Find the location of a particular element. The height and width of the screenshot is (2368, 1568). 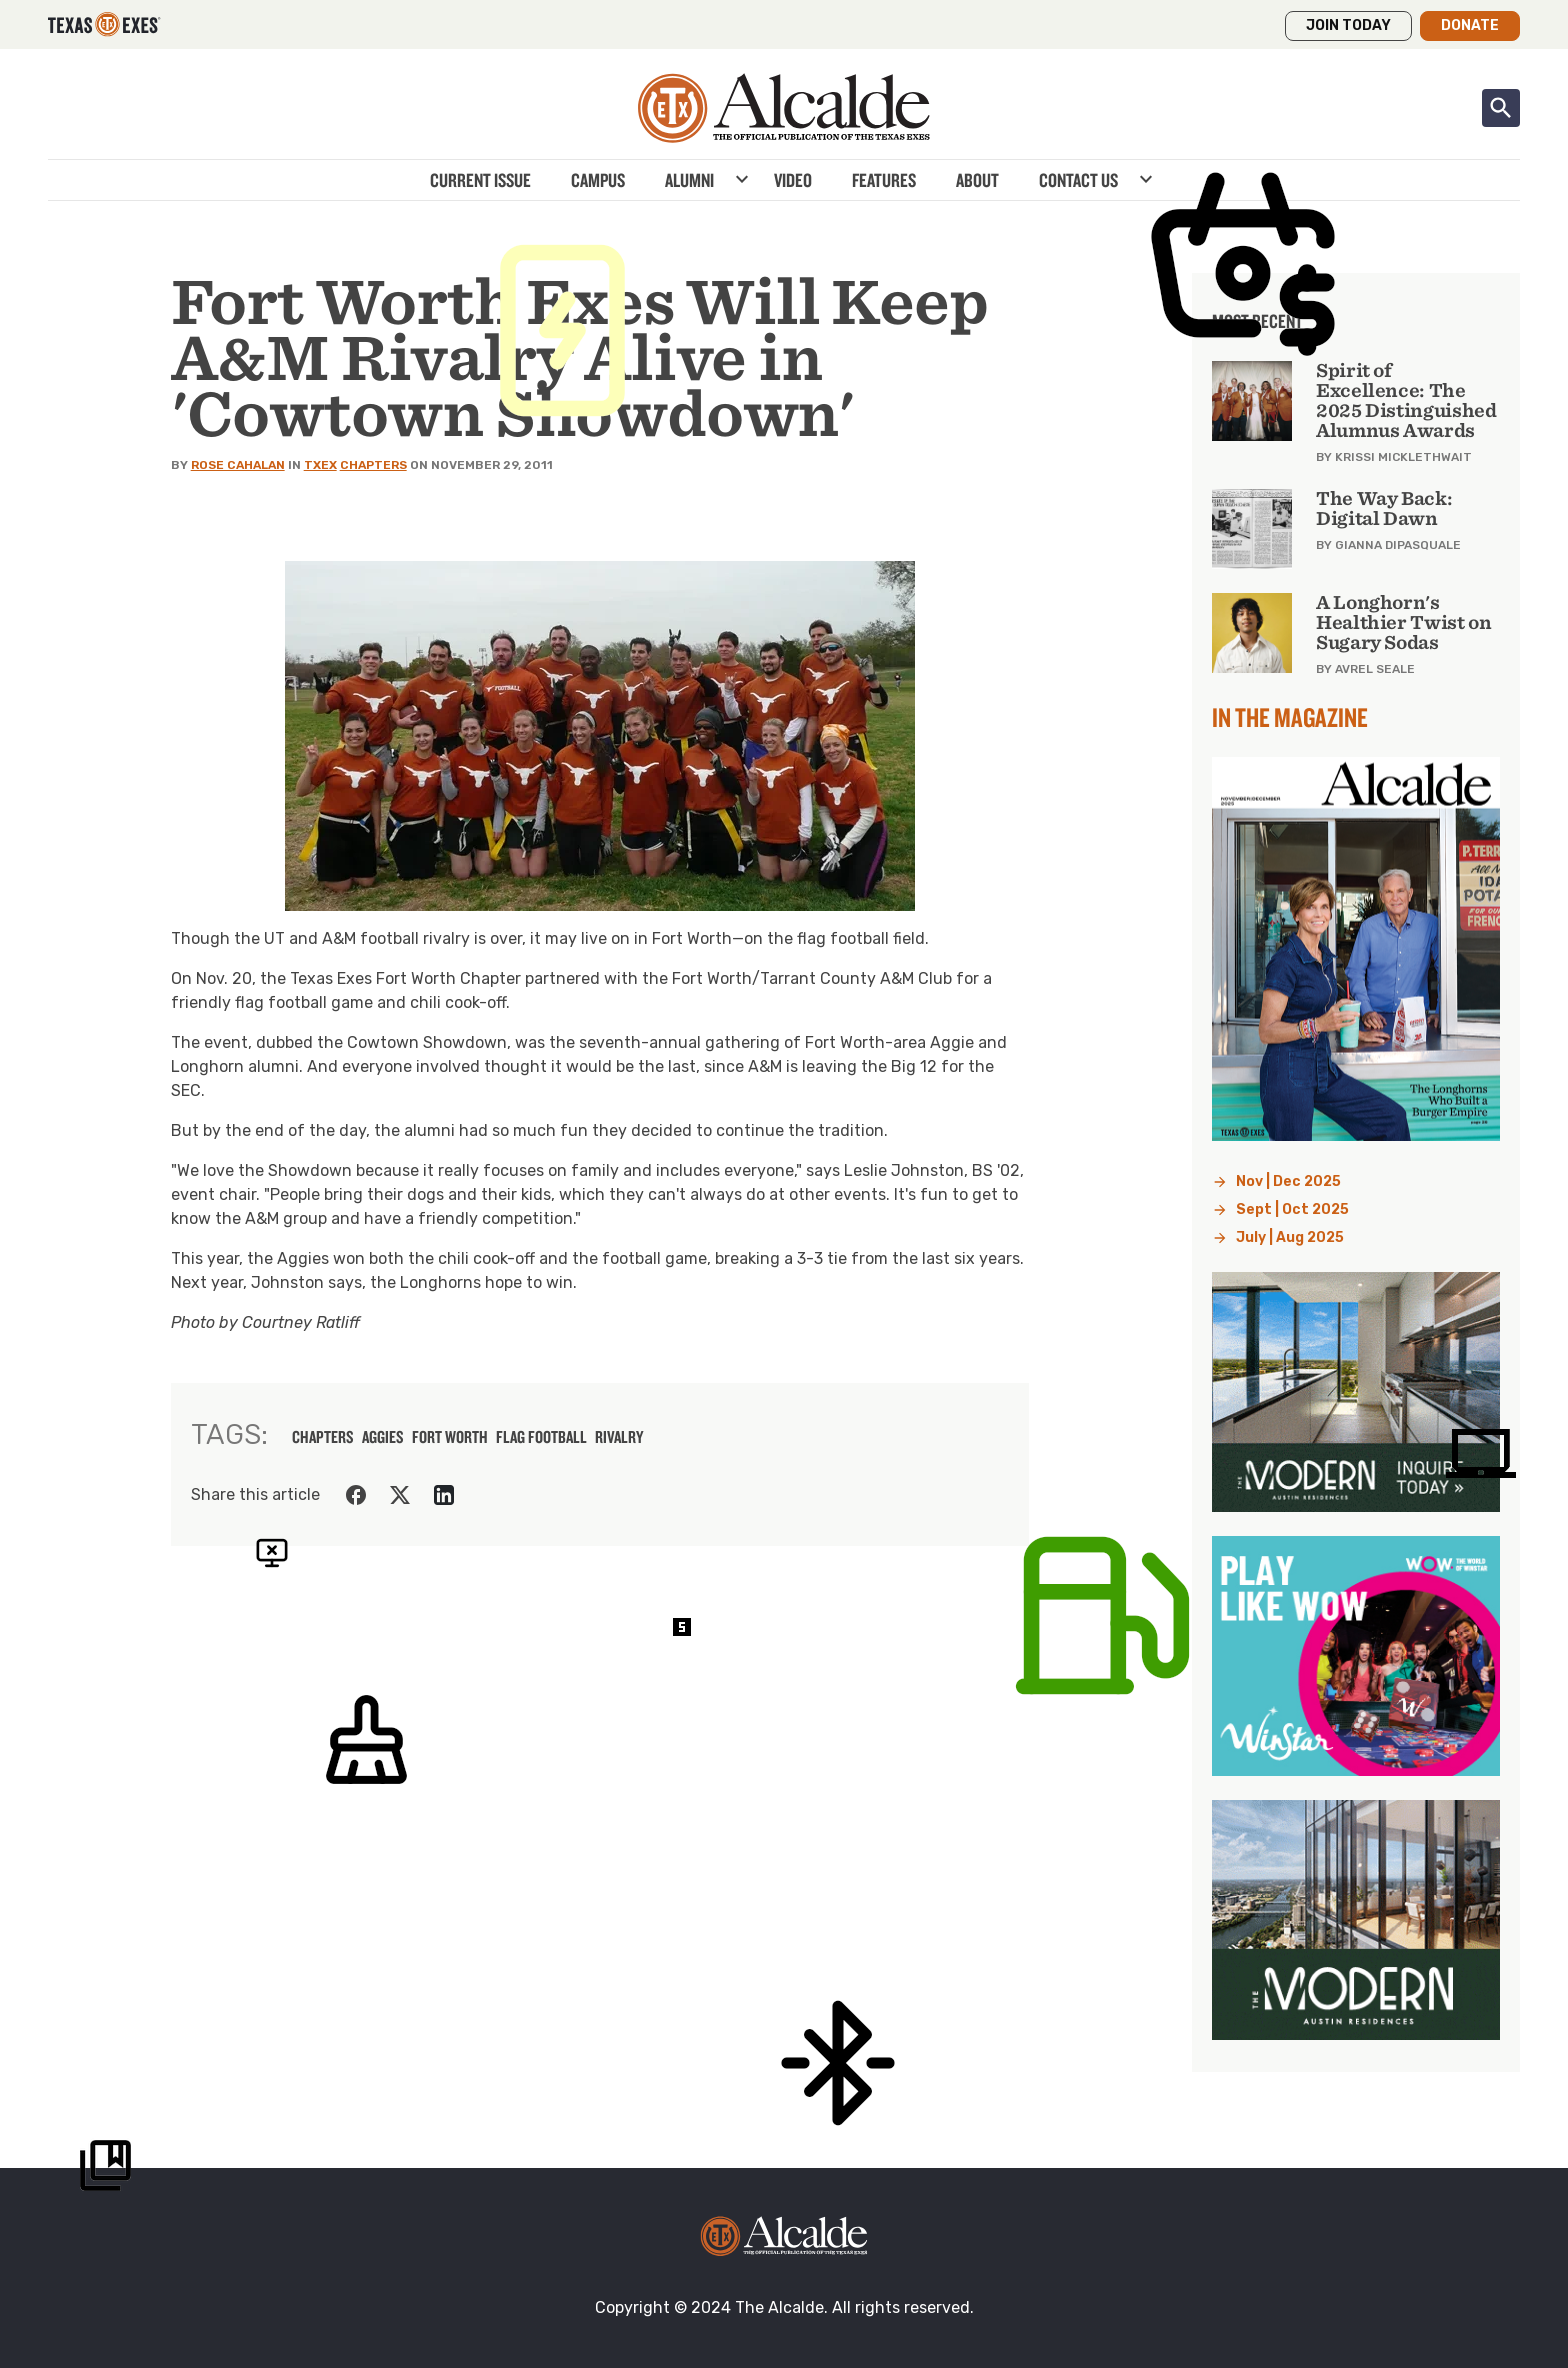

view shopping basket total is located at coordinates (1243, 255).